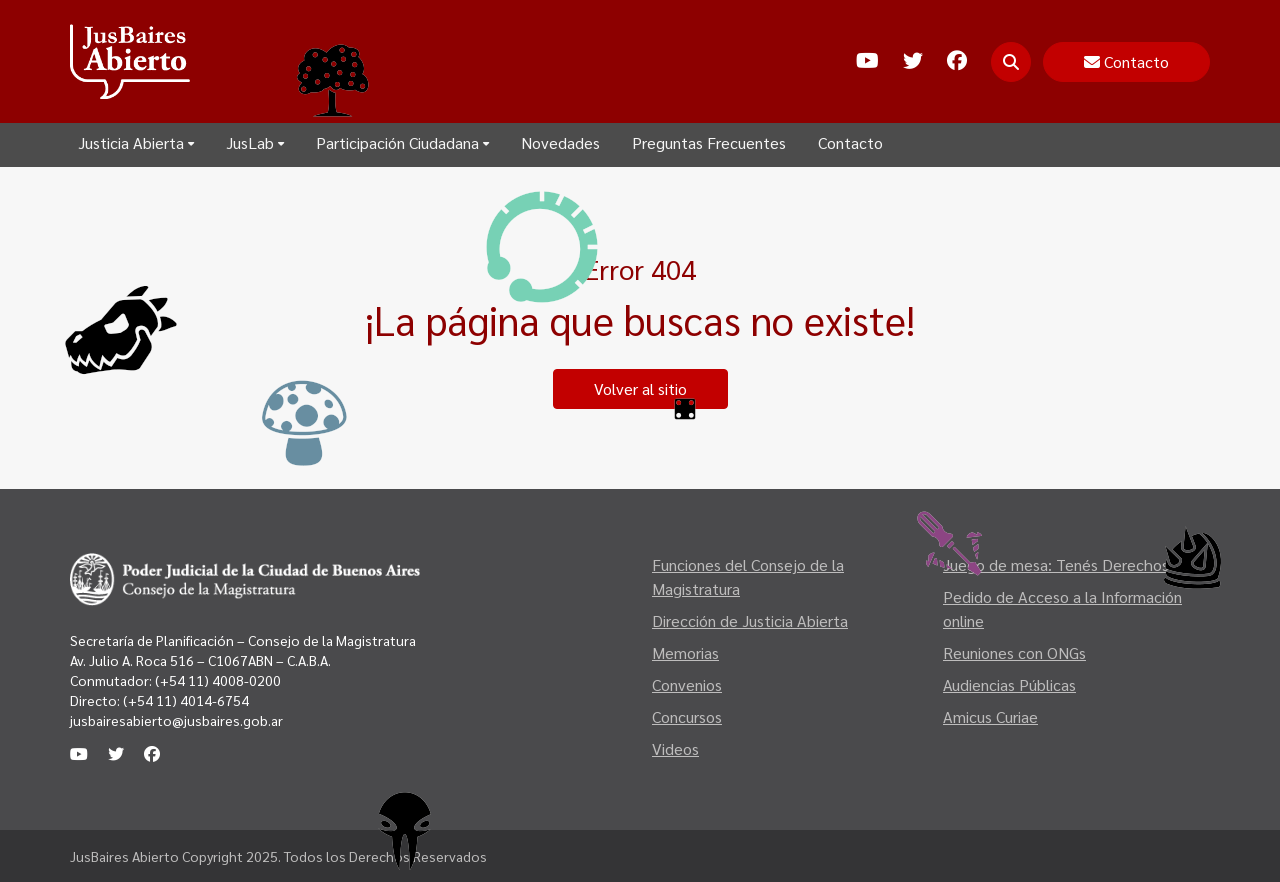 Image resolution: width=1280 pixels, height=882 pixels. What do you see at coordinates (404, 831) in the screenshot?
I see `alien or extraterrestrial enemy indicator` at bounding box center [404, 831].